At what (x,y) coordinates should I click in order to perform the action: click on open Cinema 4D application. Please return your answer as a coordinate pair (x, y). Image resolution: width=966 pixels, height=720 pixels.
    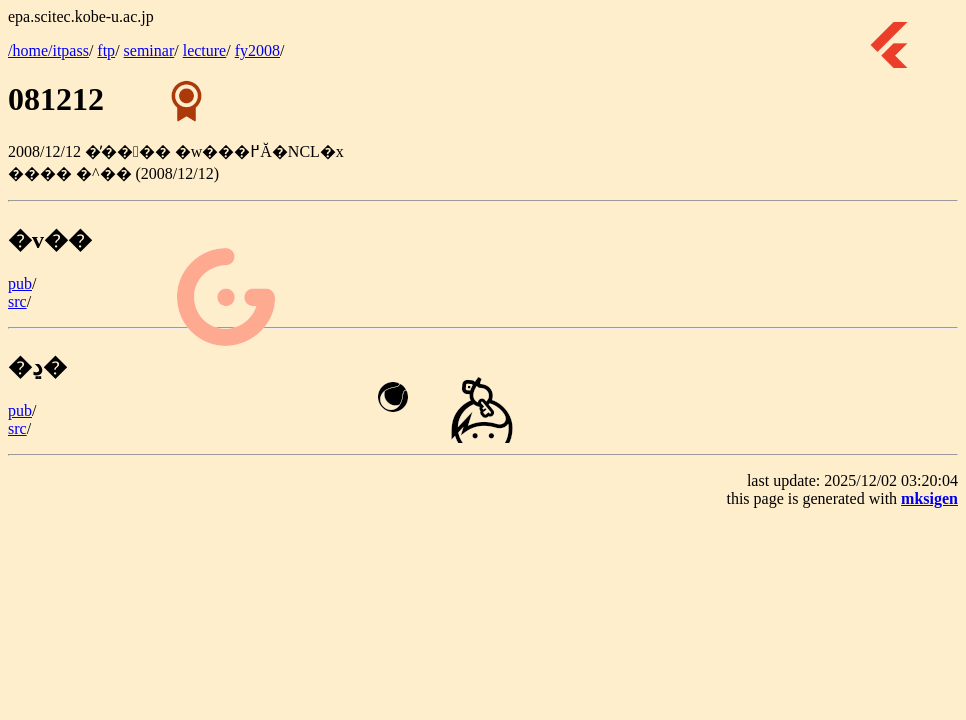
    Looking at the image, I should click on (393, 397).